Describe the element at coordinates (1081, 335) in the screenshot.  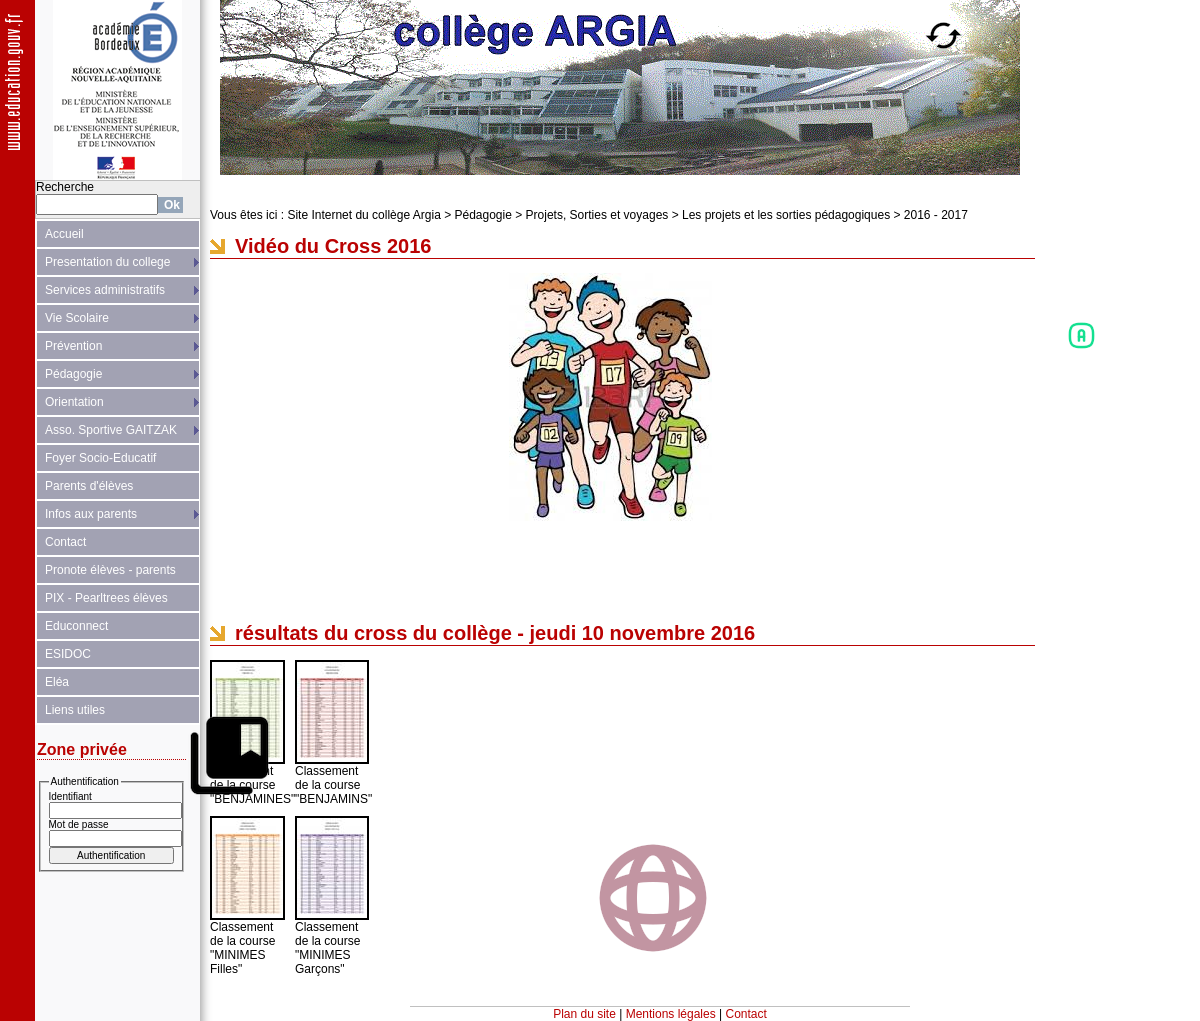
I see `select font style or text option A` at that location.